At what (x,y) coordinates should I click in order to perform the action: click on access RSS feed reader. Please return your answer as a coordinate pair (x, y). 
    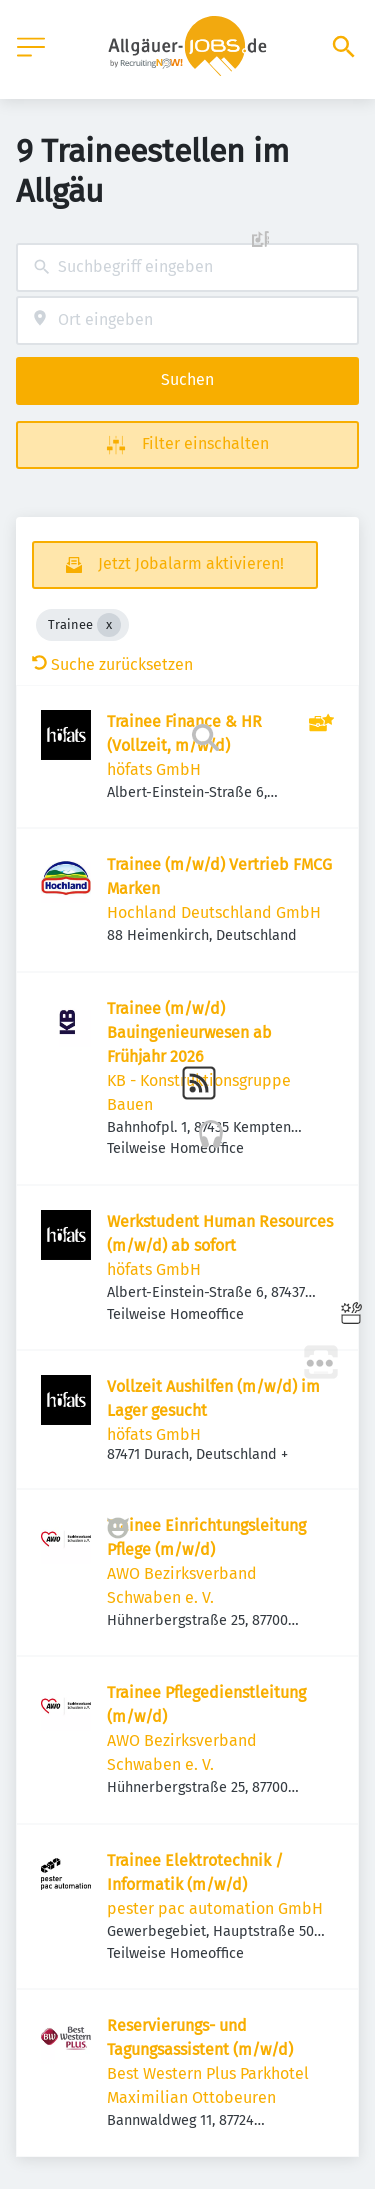
    Looking at the image, I should click on (199, 1083).